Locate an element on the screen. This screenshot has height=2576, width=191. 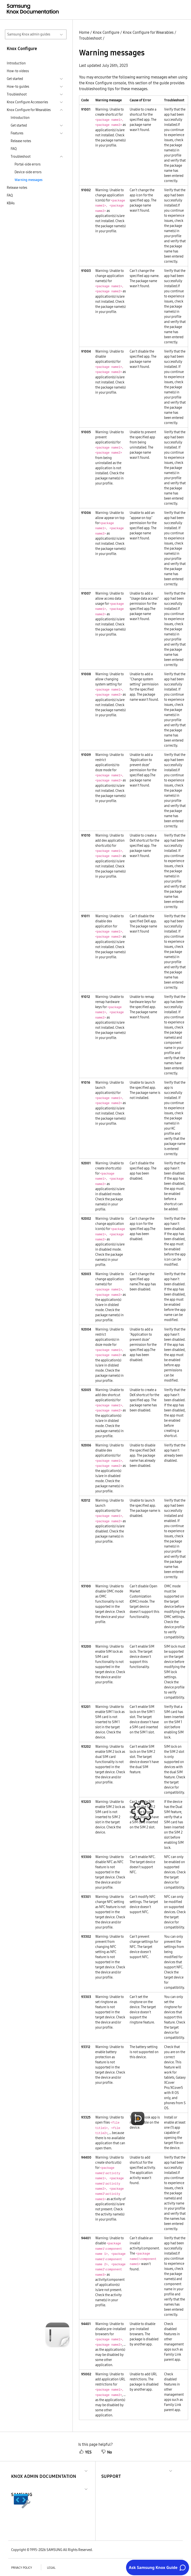
open dia diagramming application is located at coordinates (138, 2118).